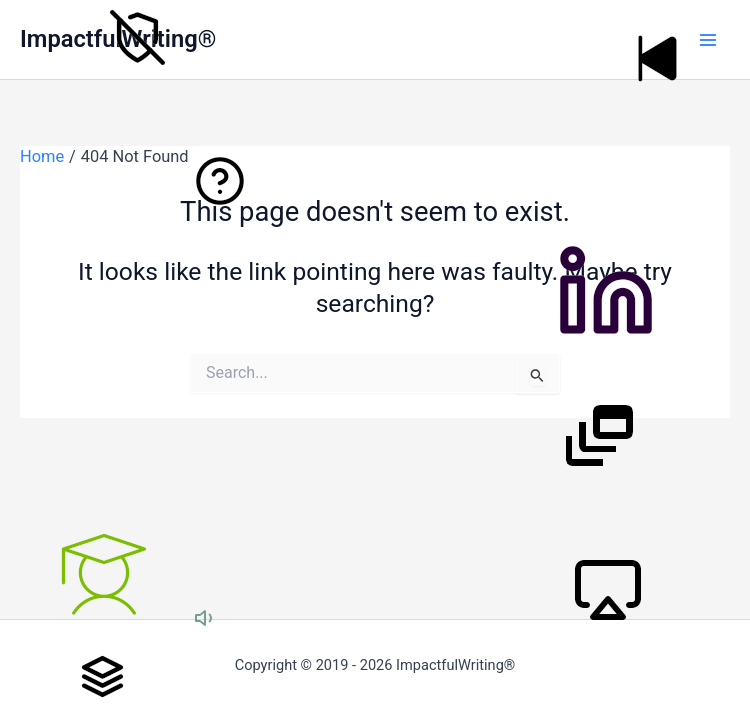 Image resolution: width=750 pixels, height=720 pixels. Describe the element at coordinates (104, 576) in the screenshot. I see `view student profile` at that location.